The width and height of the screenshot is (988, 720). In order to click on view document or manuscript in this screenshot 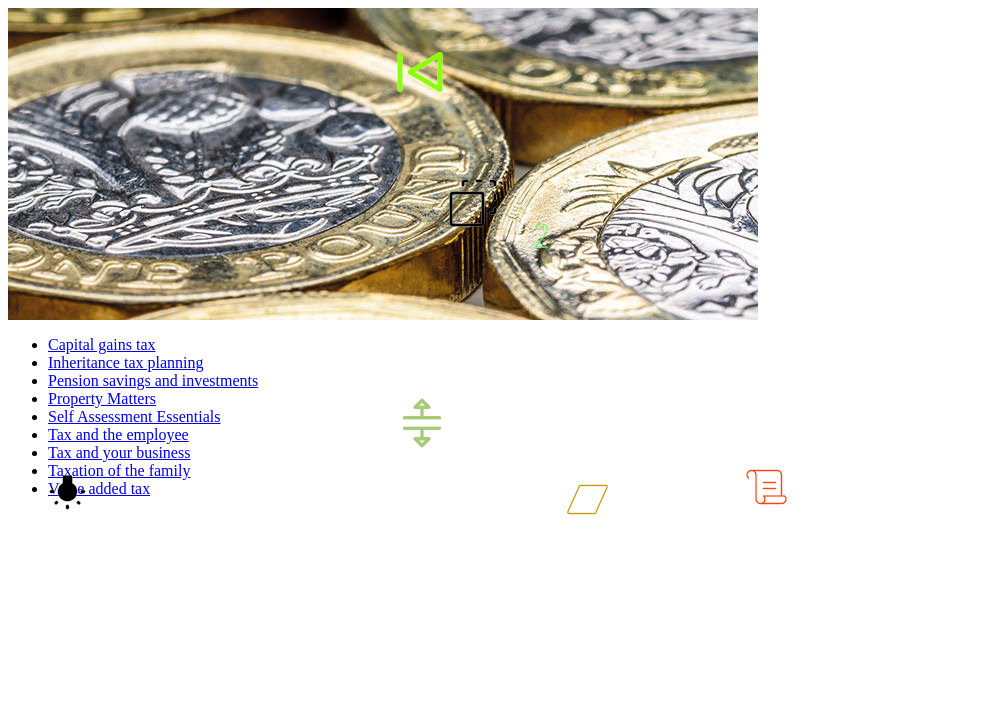, I will do `click(768, 487)`.